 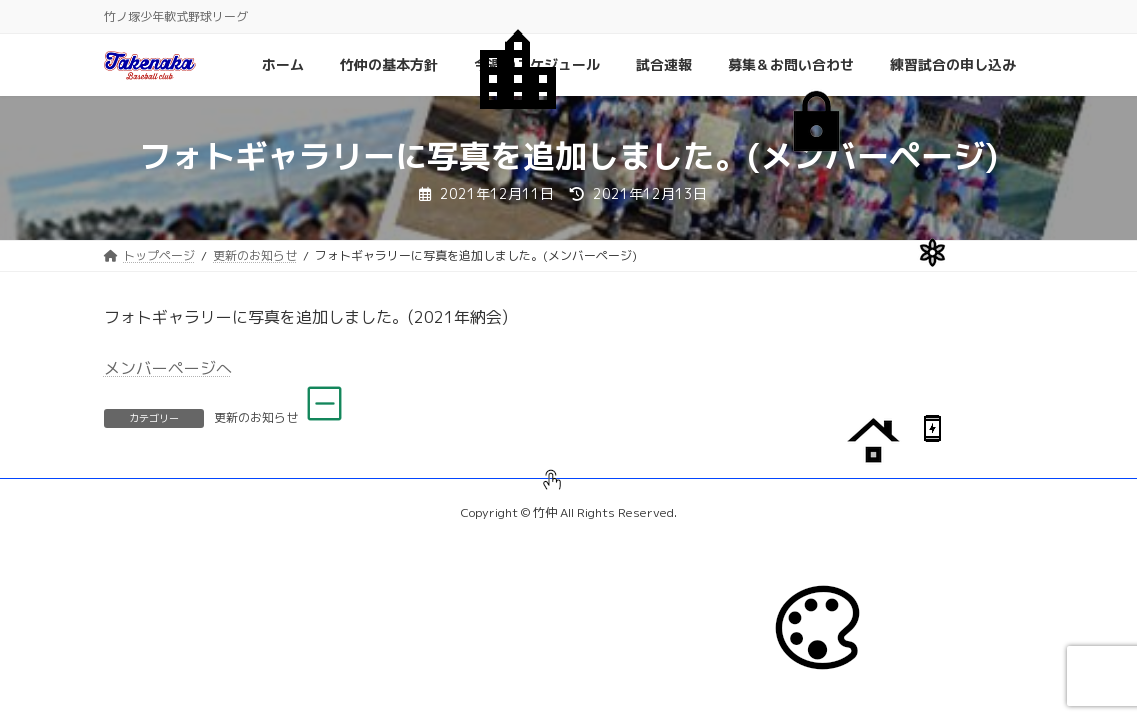 I want to click on remove item from diff comparison, so click(x=324, y=403).